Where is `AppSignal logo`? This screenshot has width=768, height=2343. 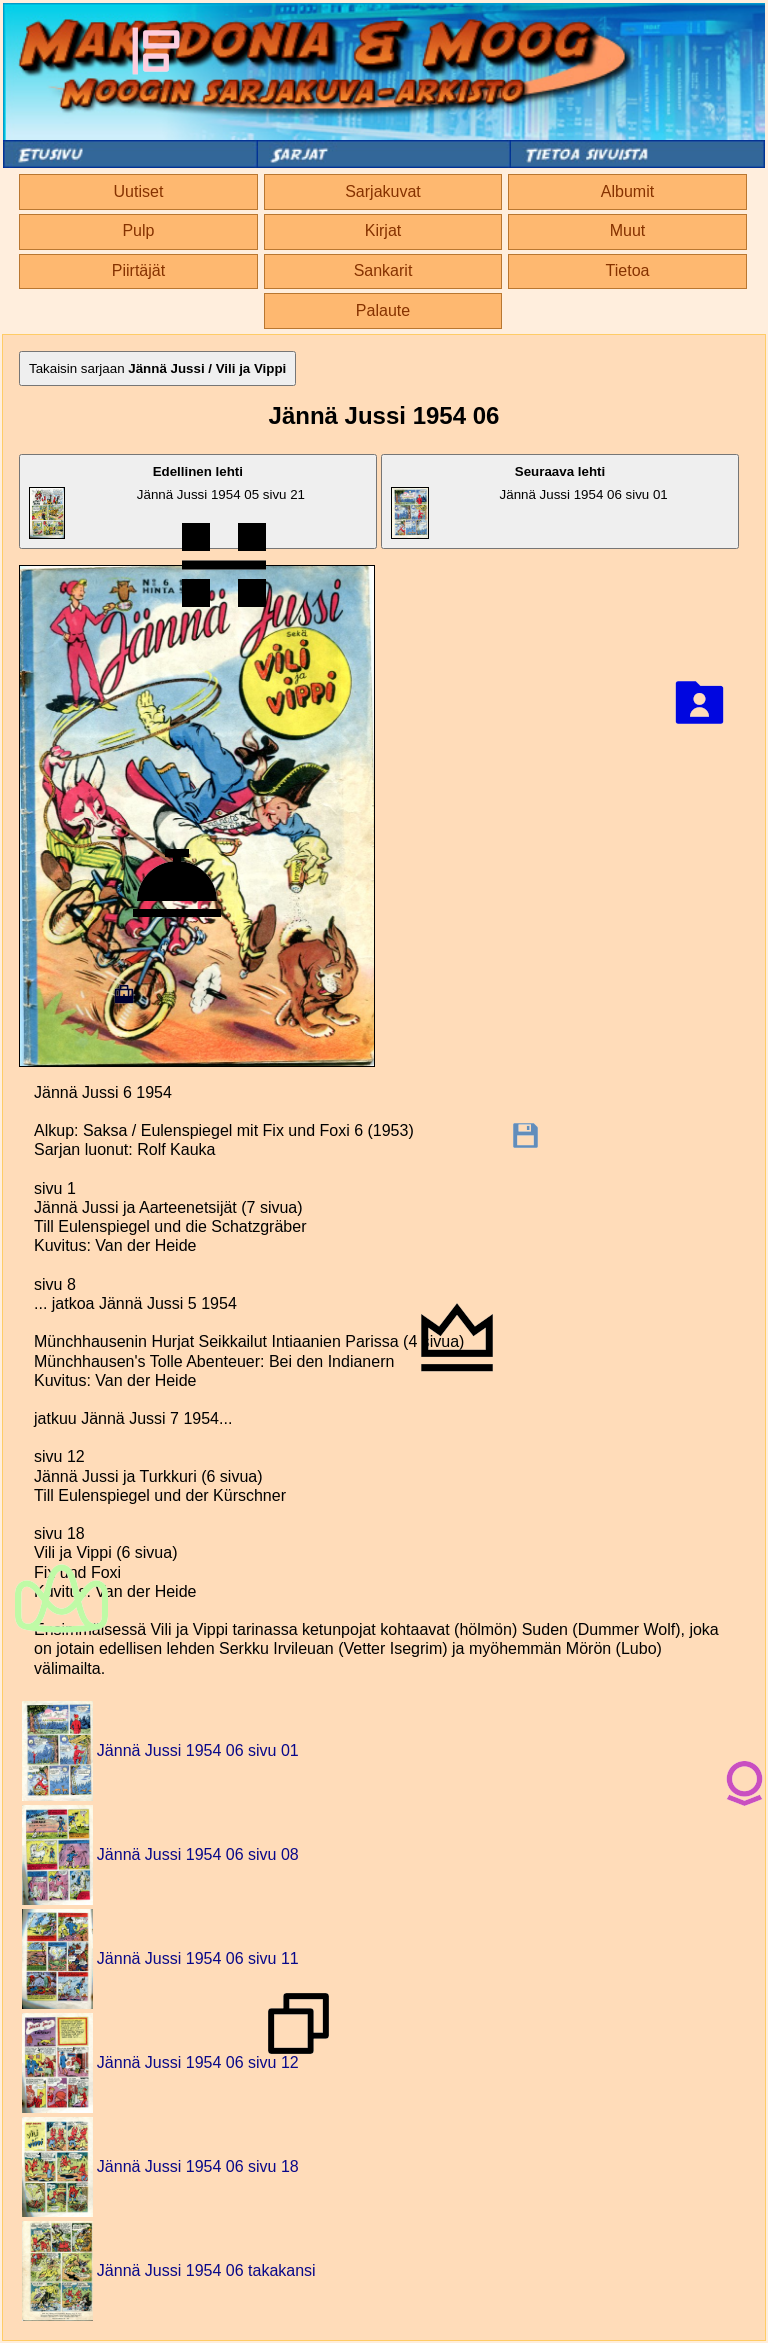 AppSignal logo is located at coordinates (61, 1598).